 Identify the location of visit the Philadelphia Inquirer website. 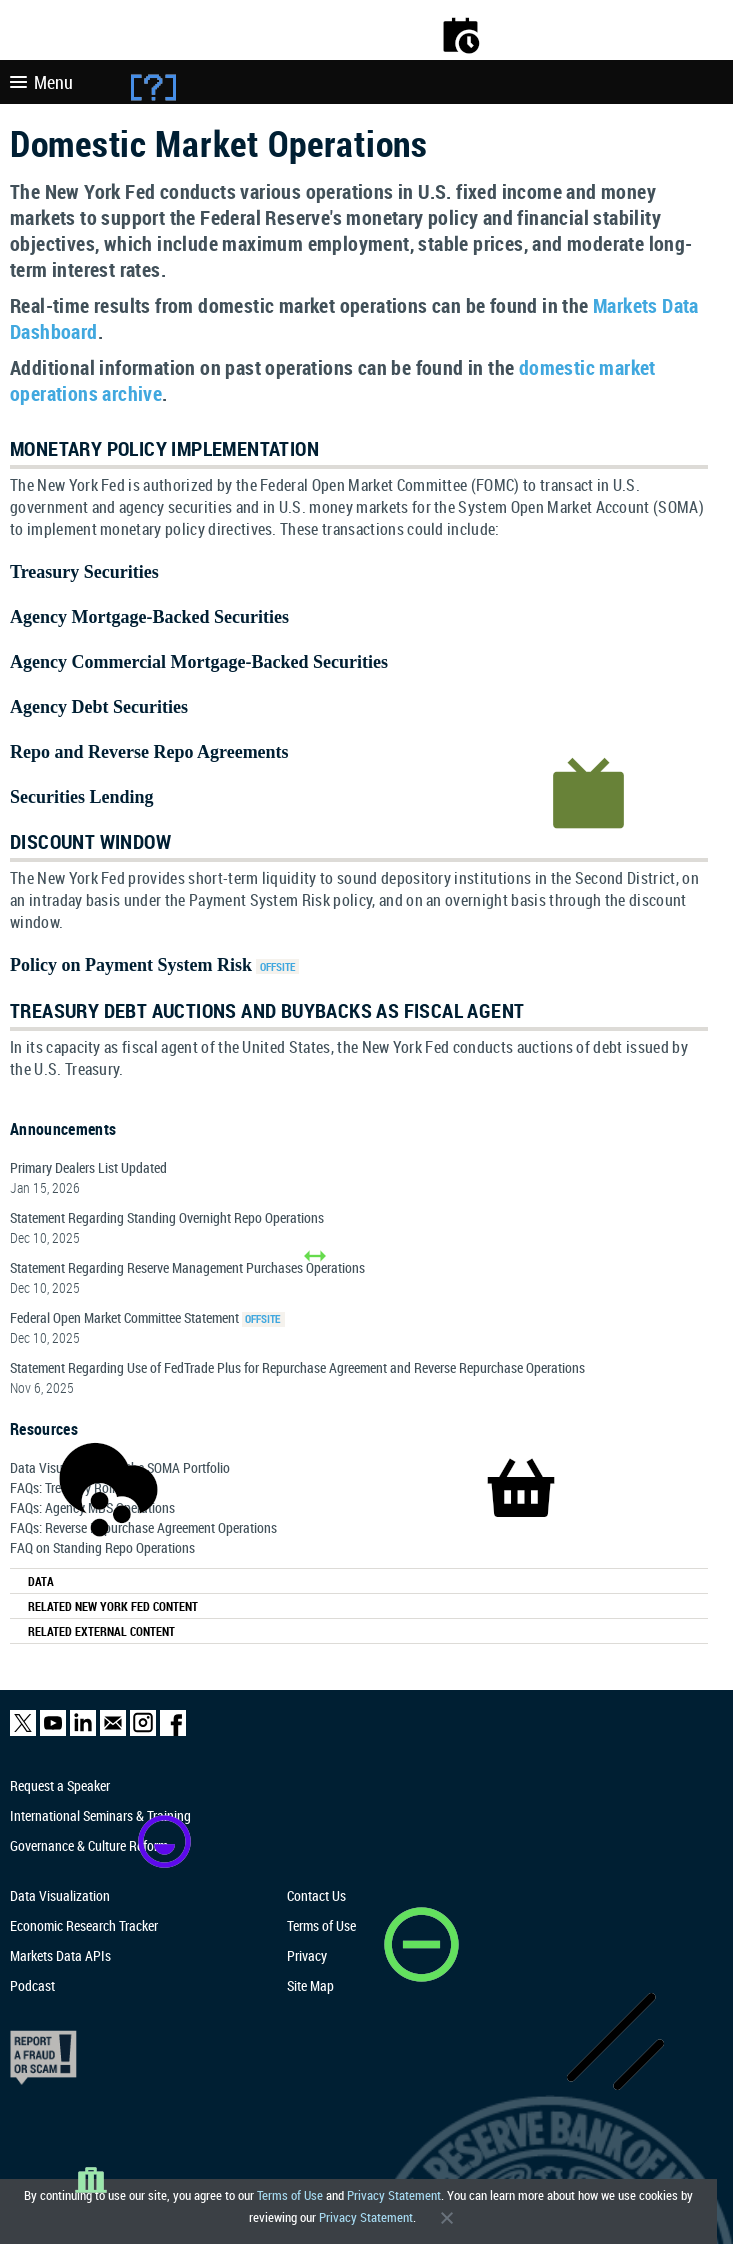
(153, 87).